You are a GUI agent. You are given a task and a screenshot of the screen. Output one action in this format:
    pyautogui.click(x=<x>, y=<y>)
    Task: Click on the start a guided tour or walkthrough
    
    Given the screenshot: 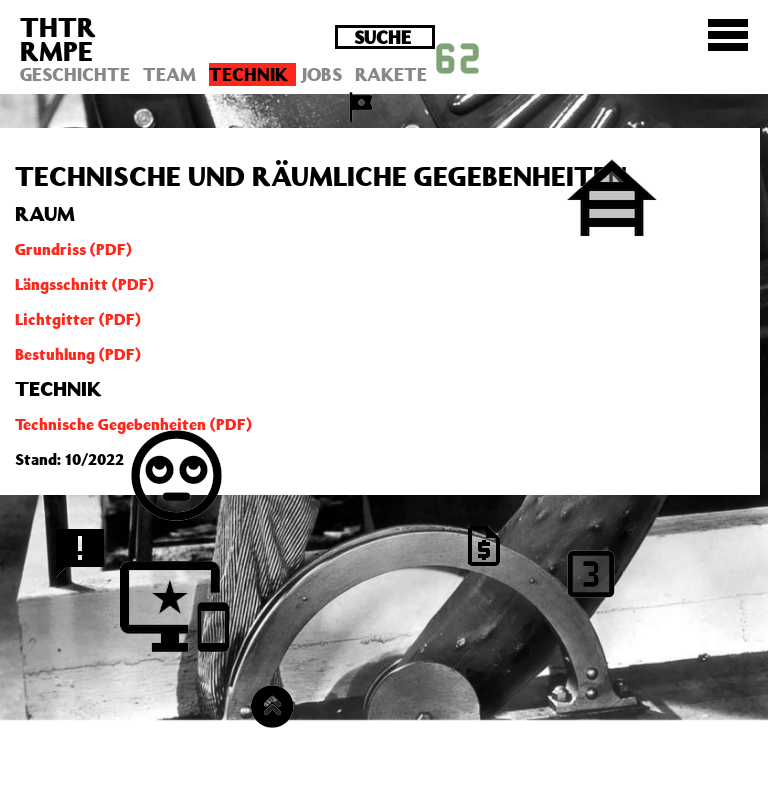 What is the action you would take?
    pyautogui.click(x=360, y=107)
    